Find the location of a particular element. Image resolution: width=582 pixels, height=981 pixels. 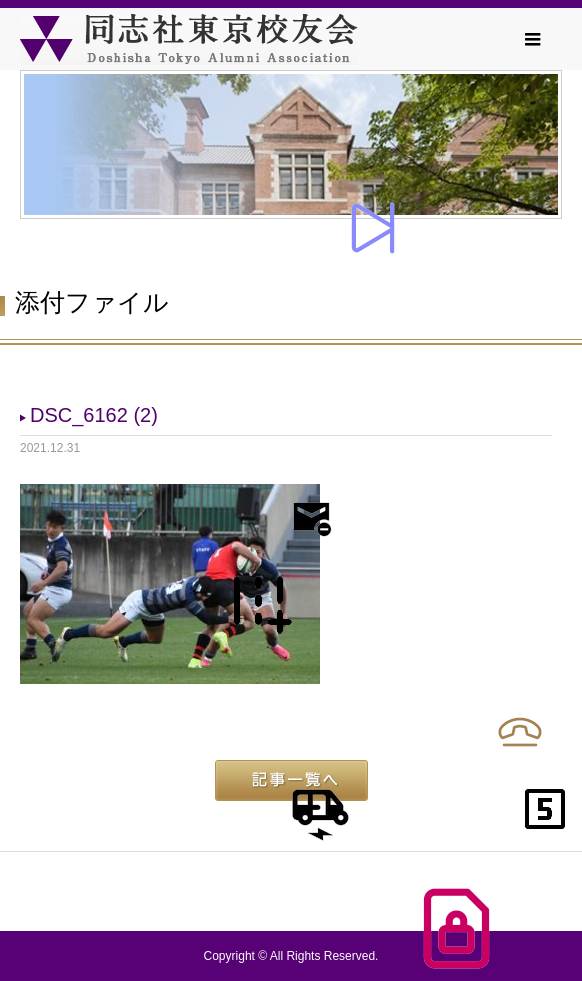

skip to the next track is located at coordinates (373, 228).